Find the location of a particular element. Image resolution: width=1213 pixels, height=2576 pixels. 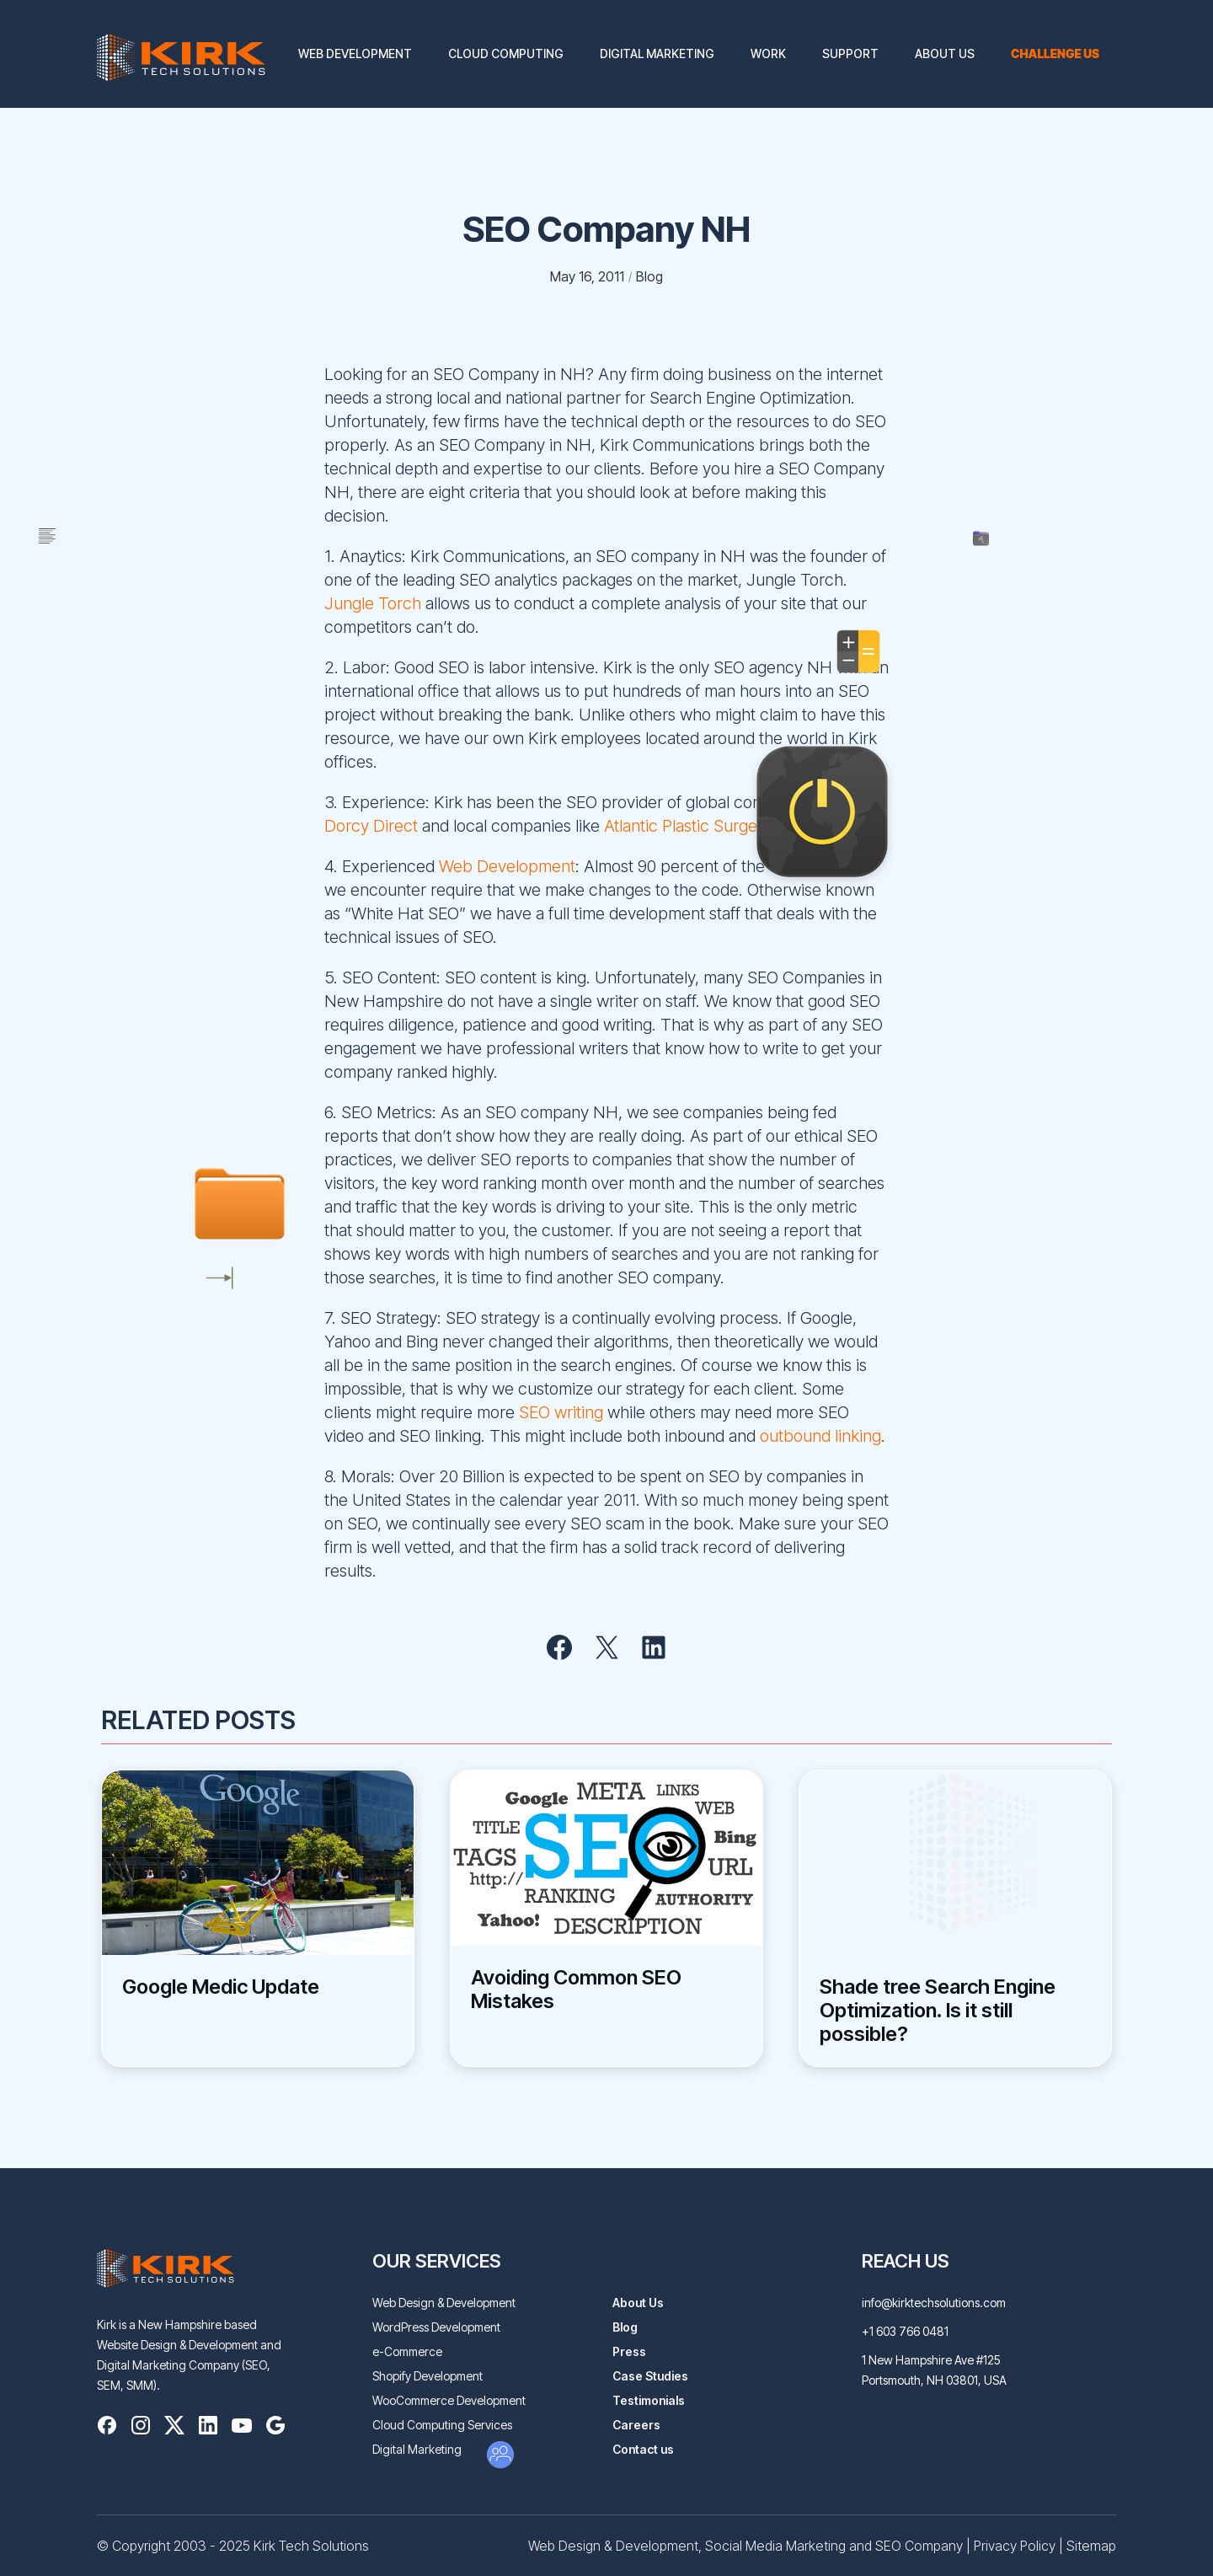

align text to the left is located at coordinates (47, 536).